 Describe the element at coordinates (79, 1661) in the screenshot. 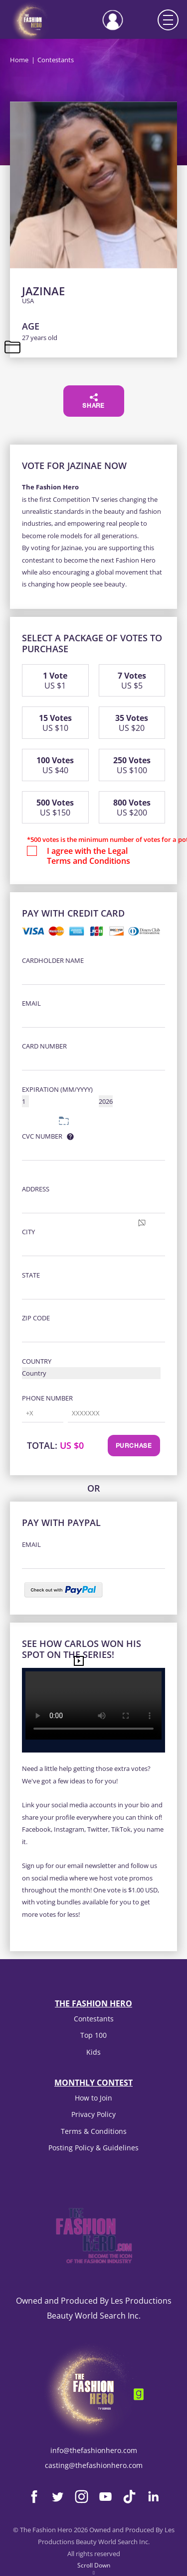

I see `start a slideshow presentation` at that location.